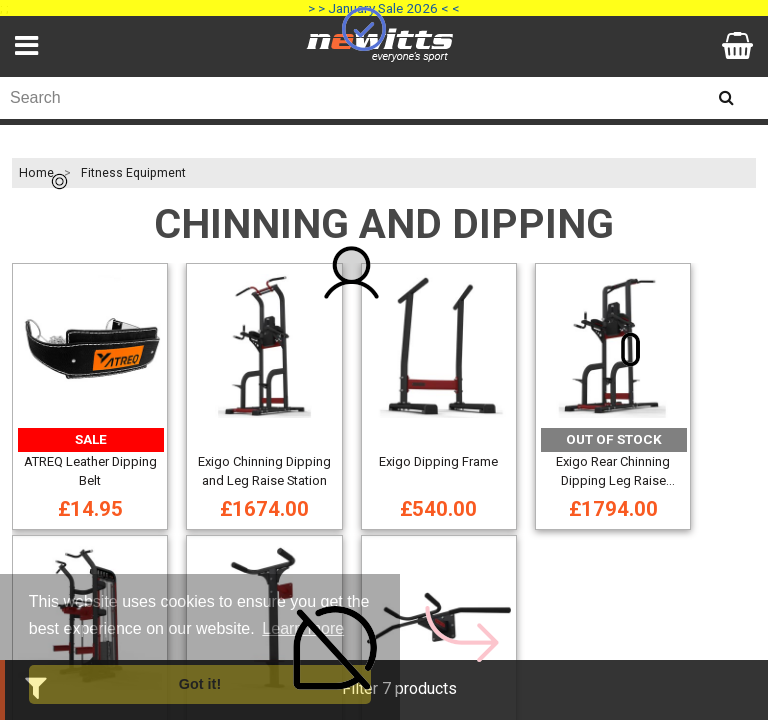  I want to click on mute or disable chat notifications, so click(333, 649).